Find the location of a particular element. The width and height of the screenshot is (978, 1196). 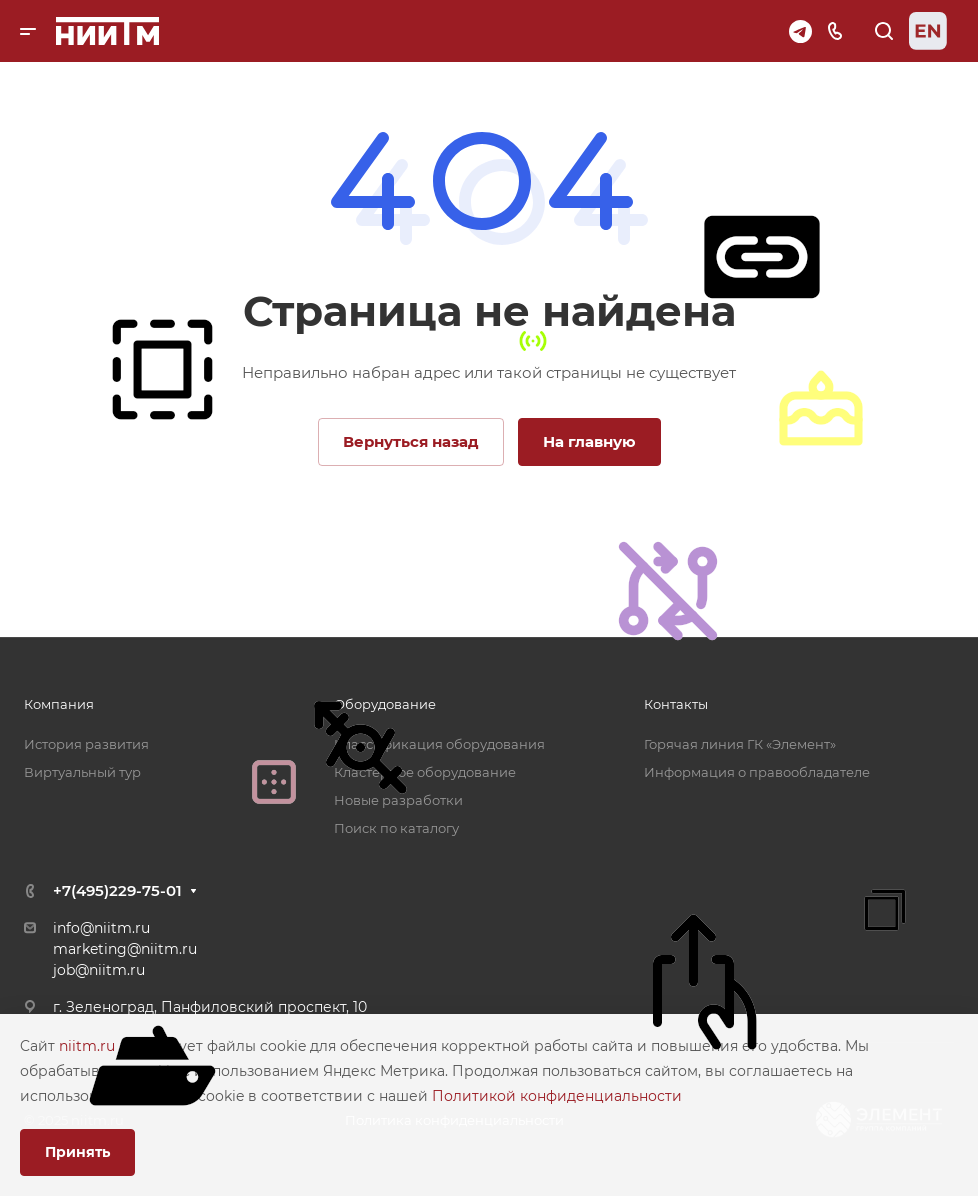

view birthday or celebration reminders is located at coordinates (821, 408).